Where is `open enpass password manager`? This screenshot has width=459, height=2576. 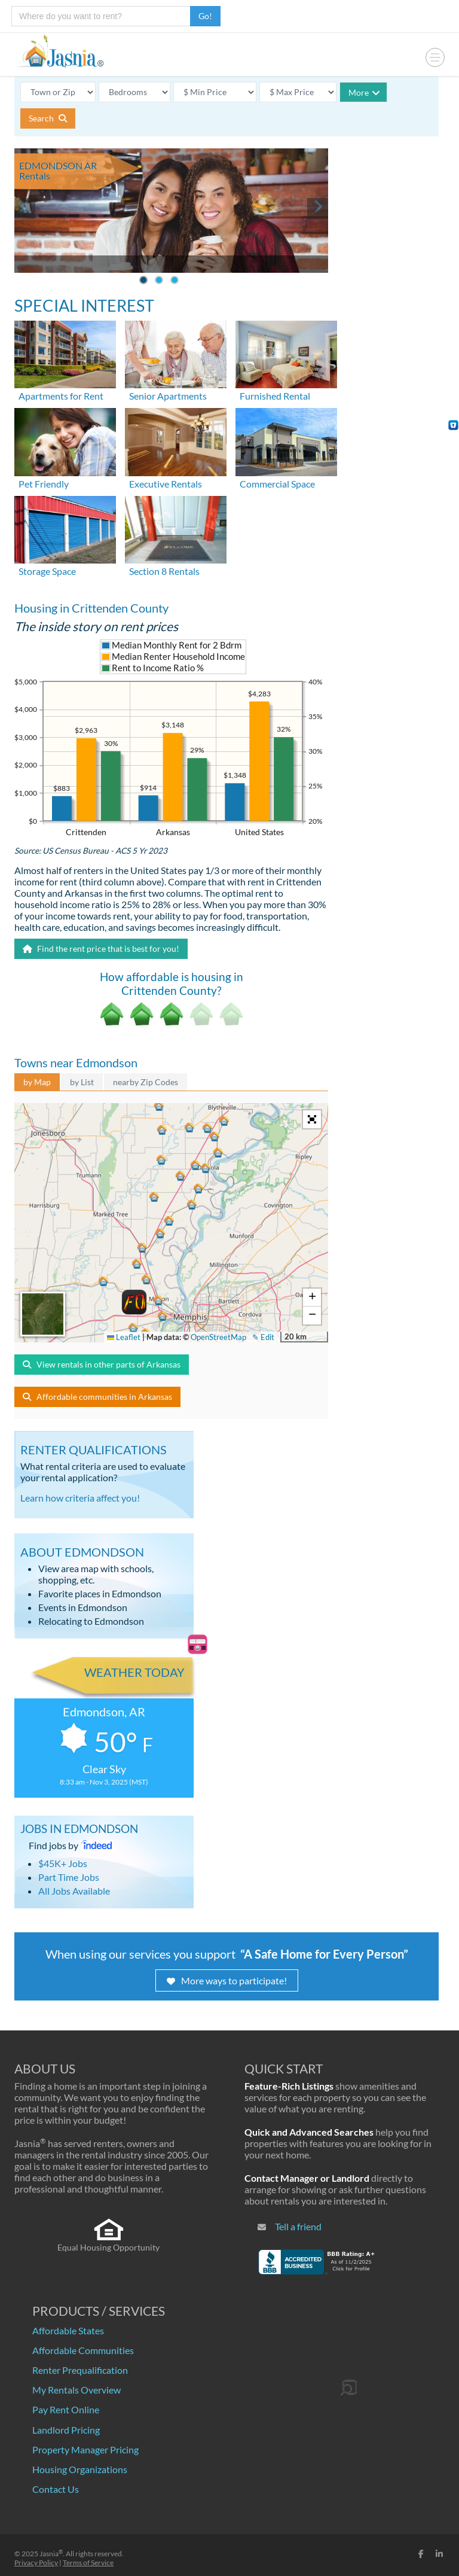 open enpass password manager is located at coordinates (453, 425).